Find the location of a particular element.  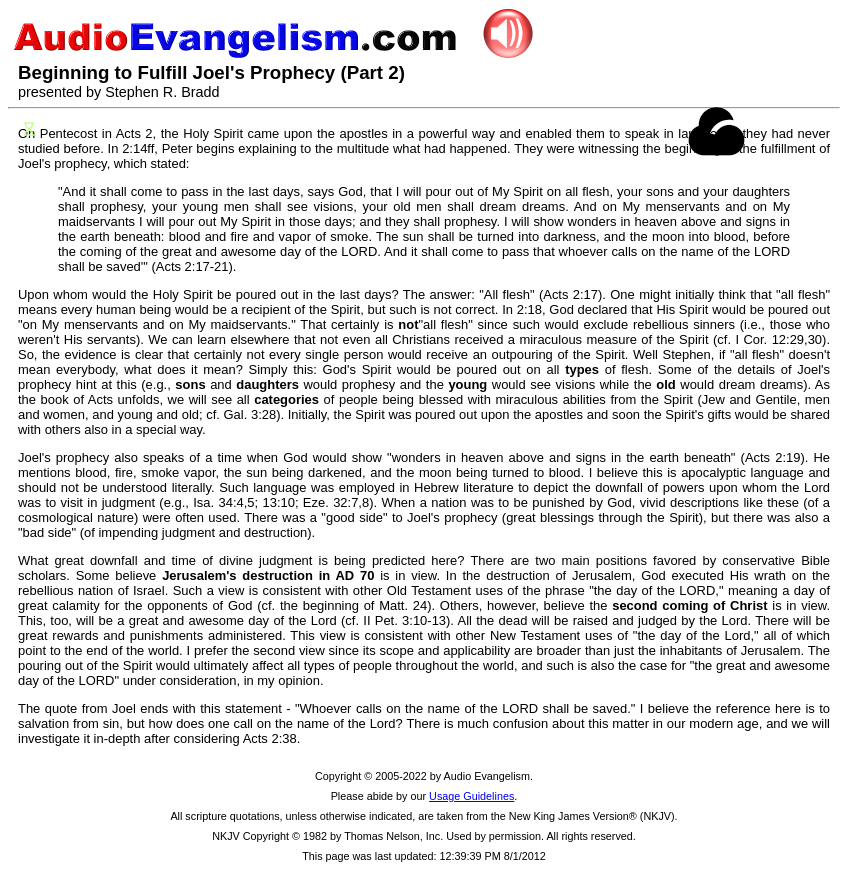

access cloud storage is located at coordinates (716, 132).